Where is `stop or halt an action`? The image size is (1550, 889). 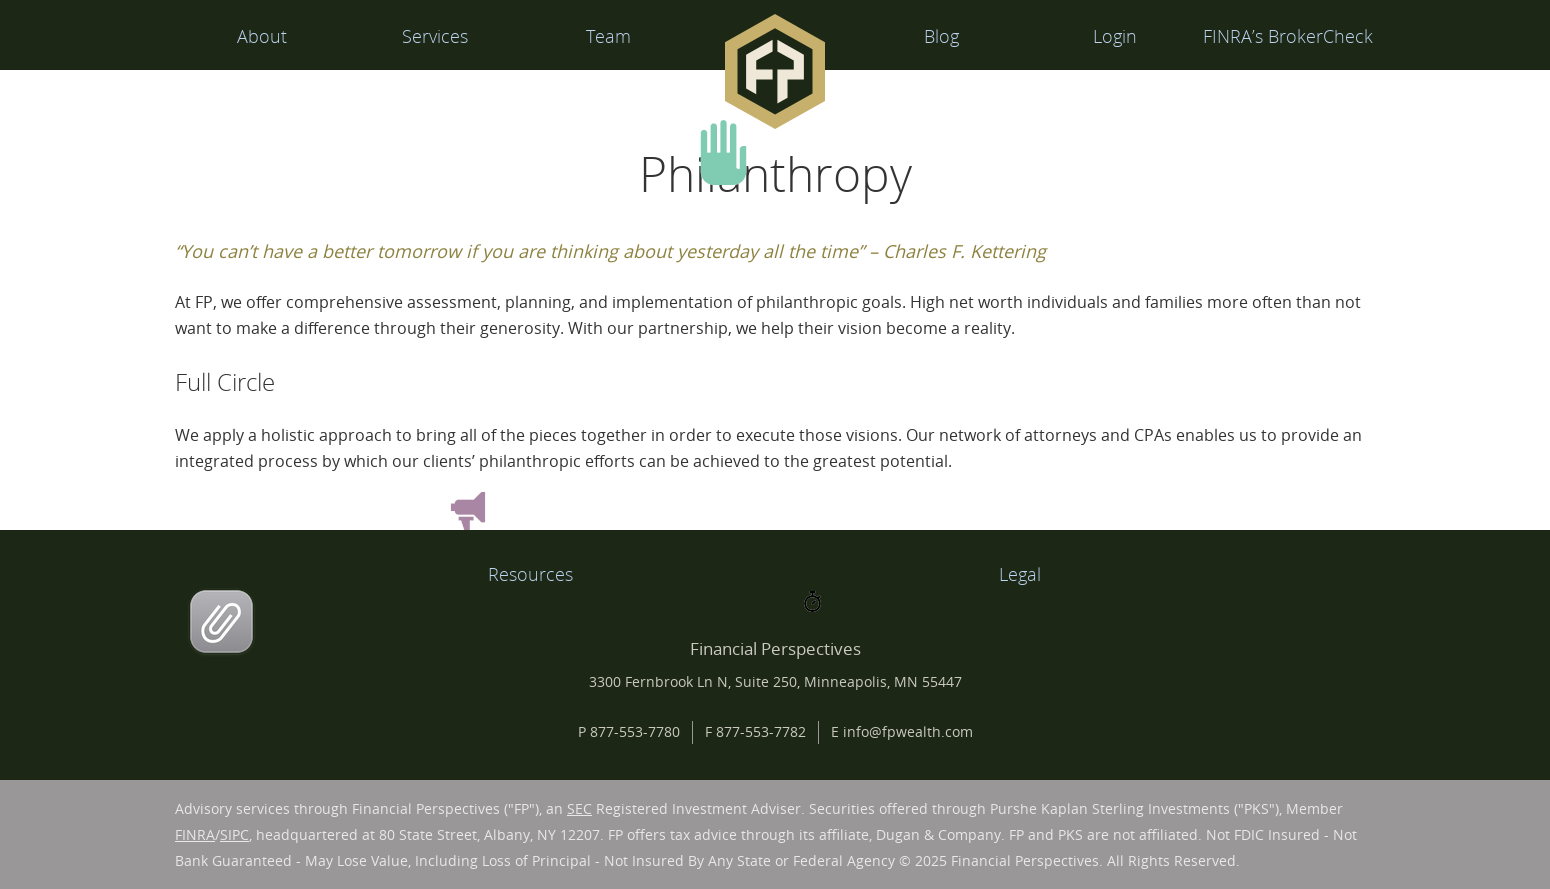
stop or halt an action is located at coordinates (723, 152).